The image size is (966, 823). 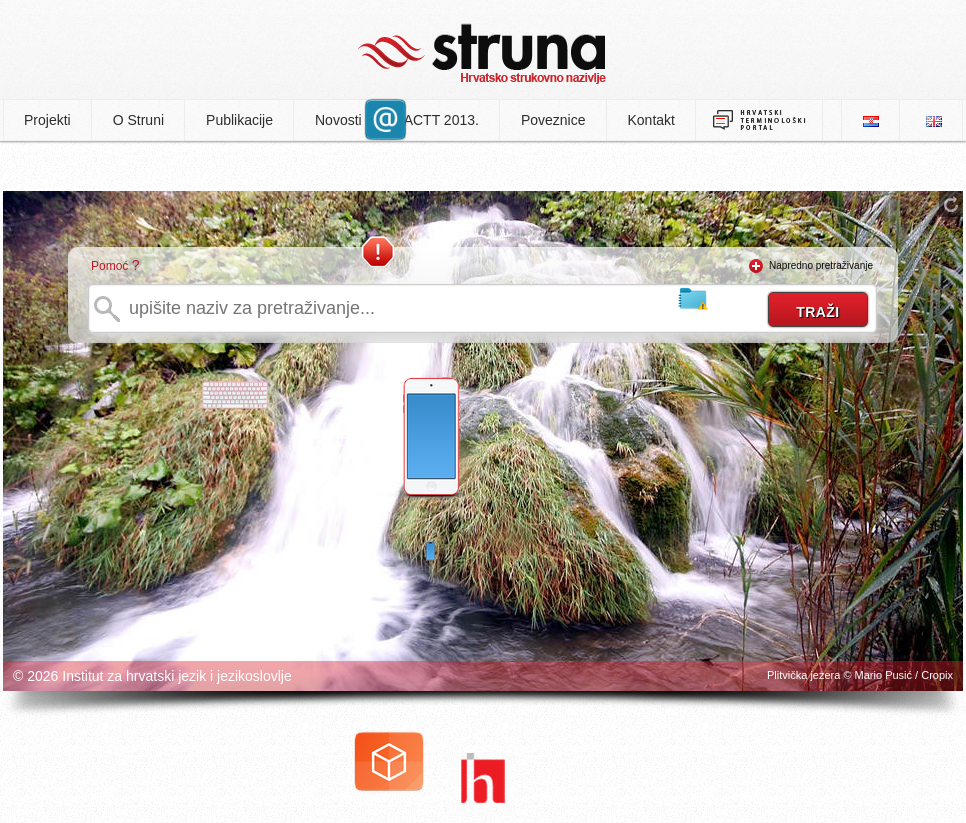 I want to click on open a 3D model file in STL binary format, so click(x=389, y=759).